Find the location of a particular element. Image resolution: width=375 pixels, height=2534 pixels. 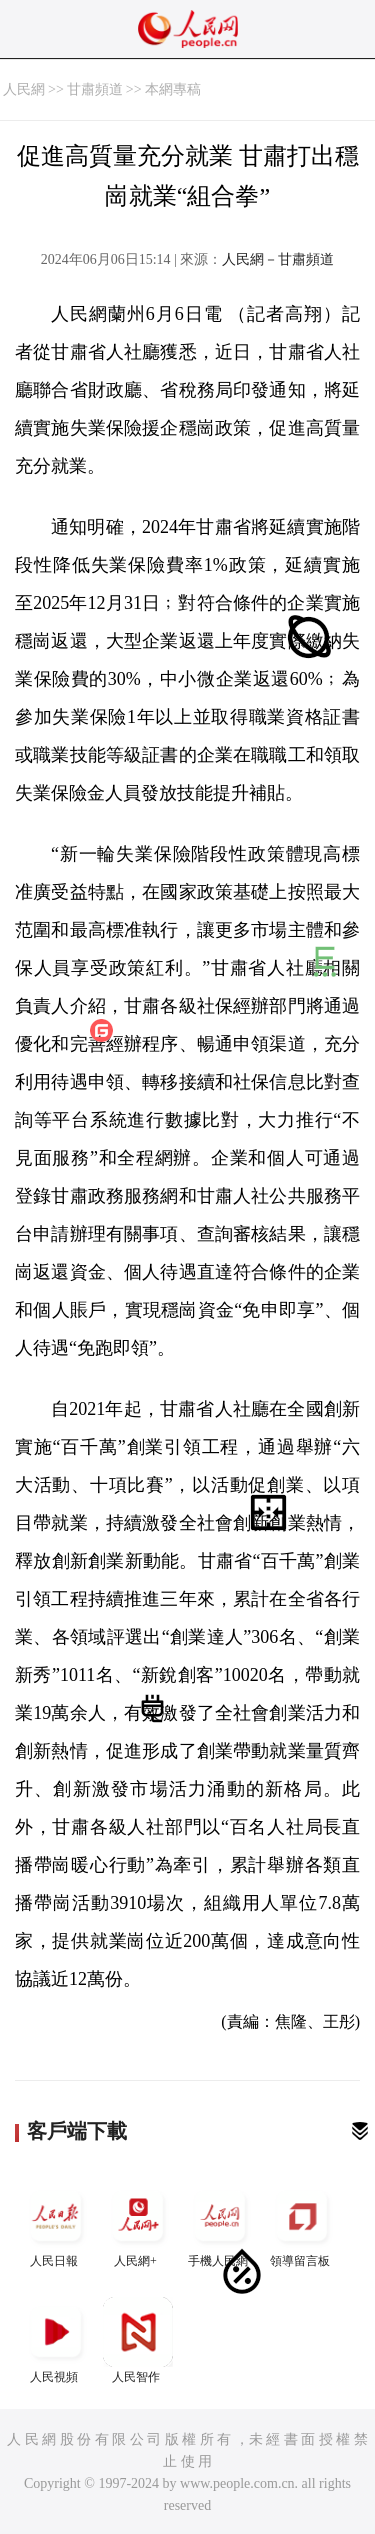

connect to power or charging is located at coordinates (152, 1708).